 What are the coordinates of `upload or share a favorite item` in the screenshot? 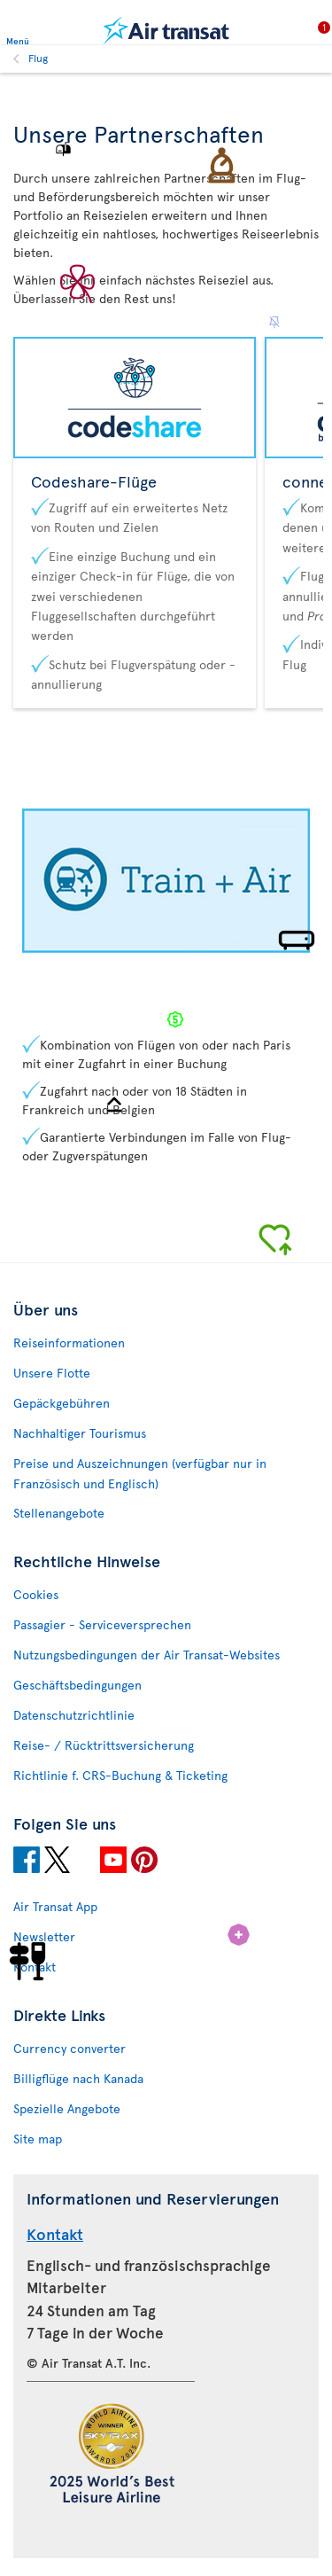 It's located at (274, 1238).